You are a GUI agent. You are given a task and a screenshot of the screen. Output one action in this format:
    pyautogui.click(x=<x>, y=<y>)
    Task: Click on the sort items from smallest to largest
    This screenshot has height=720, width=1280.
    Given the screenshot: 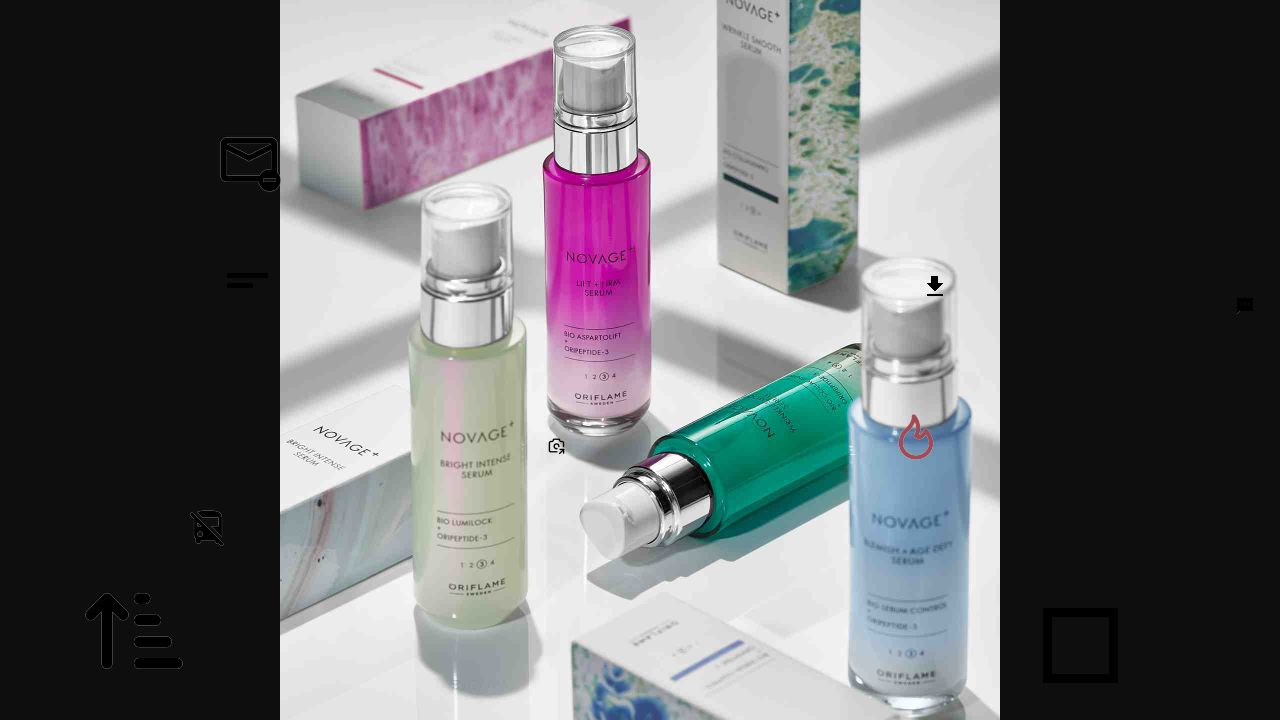 What is the action you would take?
    pyautogui.click(x=134, y=631)
    